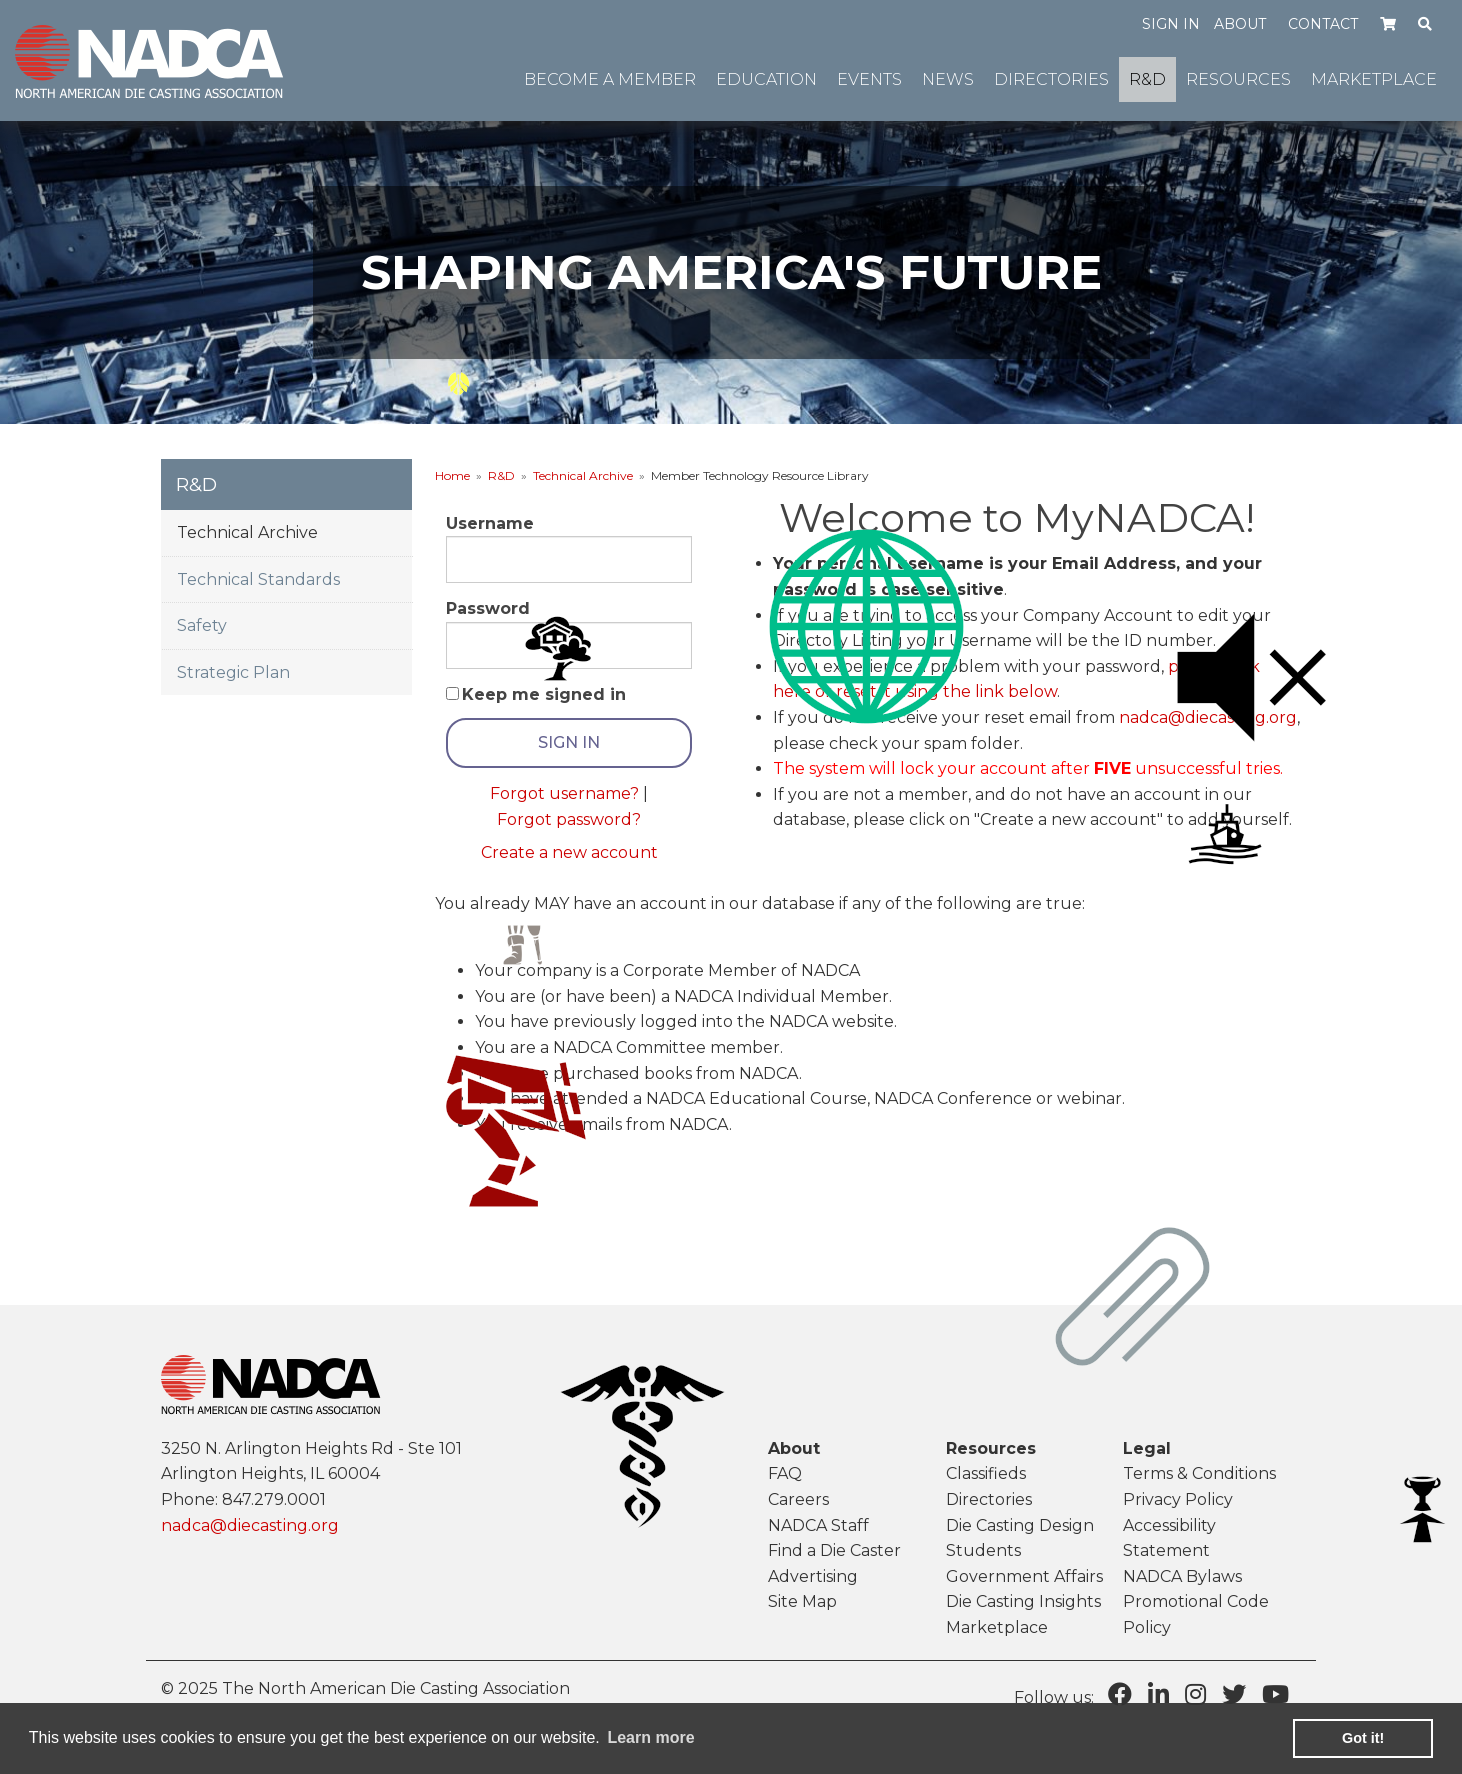  I want to click on attach a file to your message, so click(1132, 1296).